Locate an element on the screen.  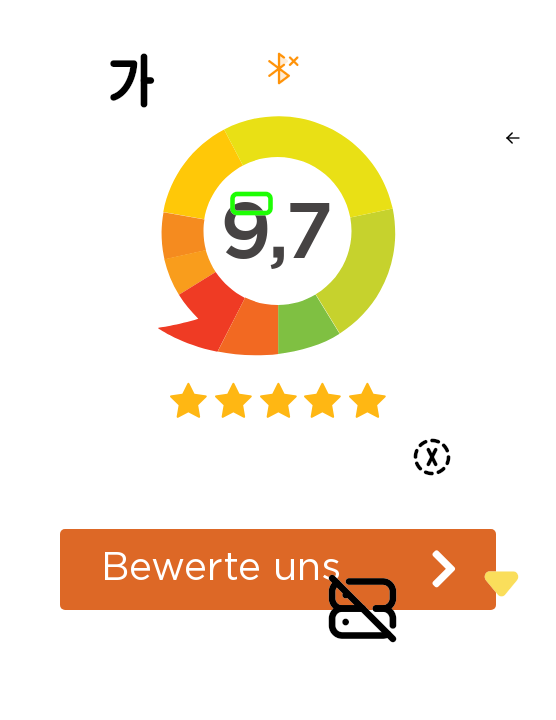
insert a code variable or placeholder is located at coordinates (251, 203).